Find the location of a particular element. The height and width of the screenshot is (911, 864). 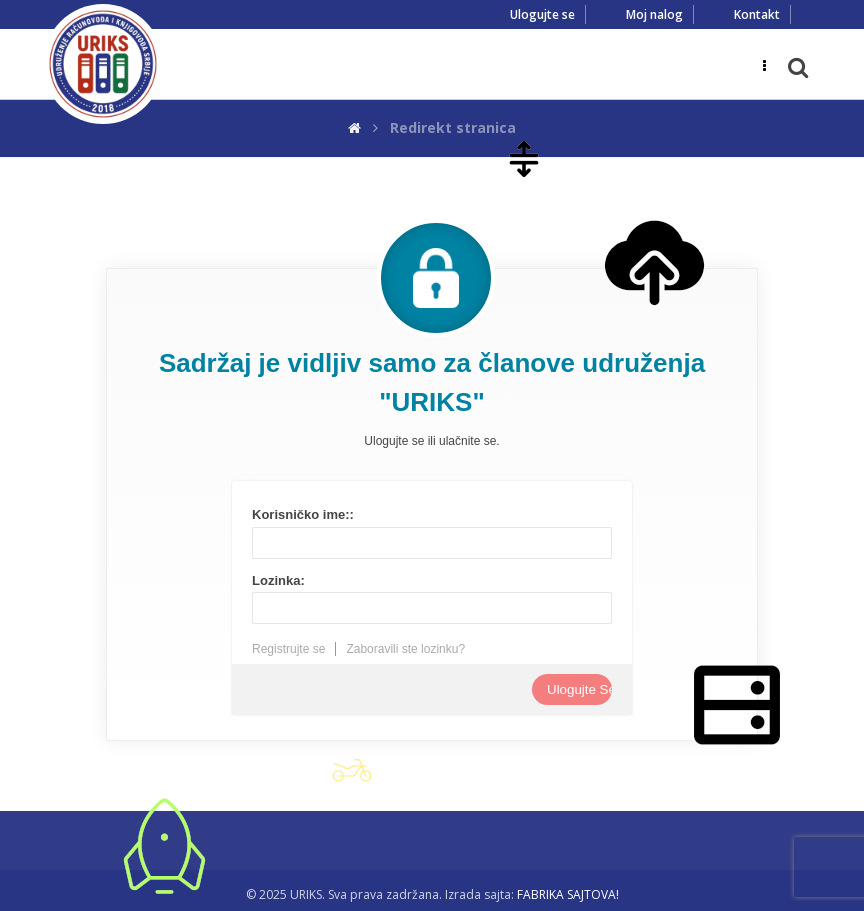

access storage drives or disk management is located at coordinates (737, 705).